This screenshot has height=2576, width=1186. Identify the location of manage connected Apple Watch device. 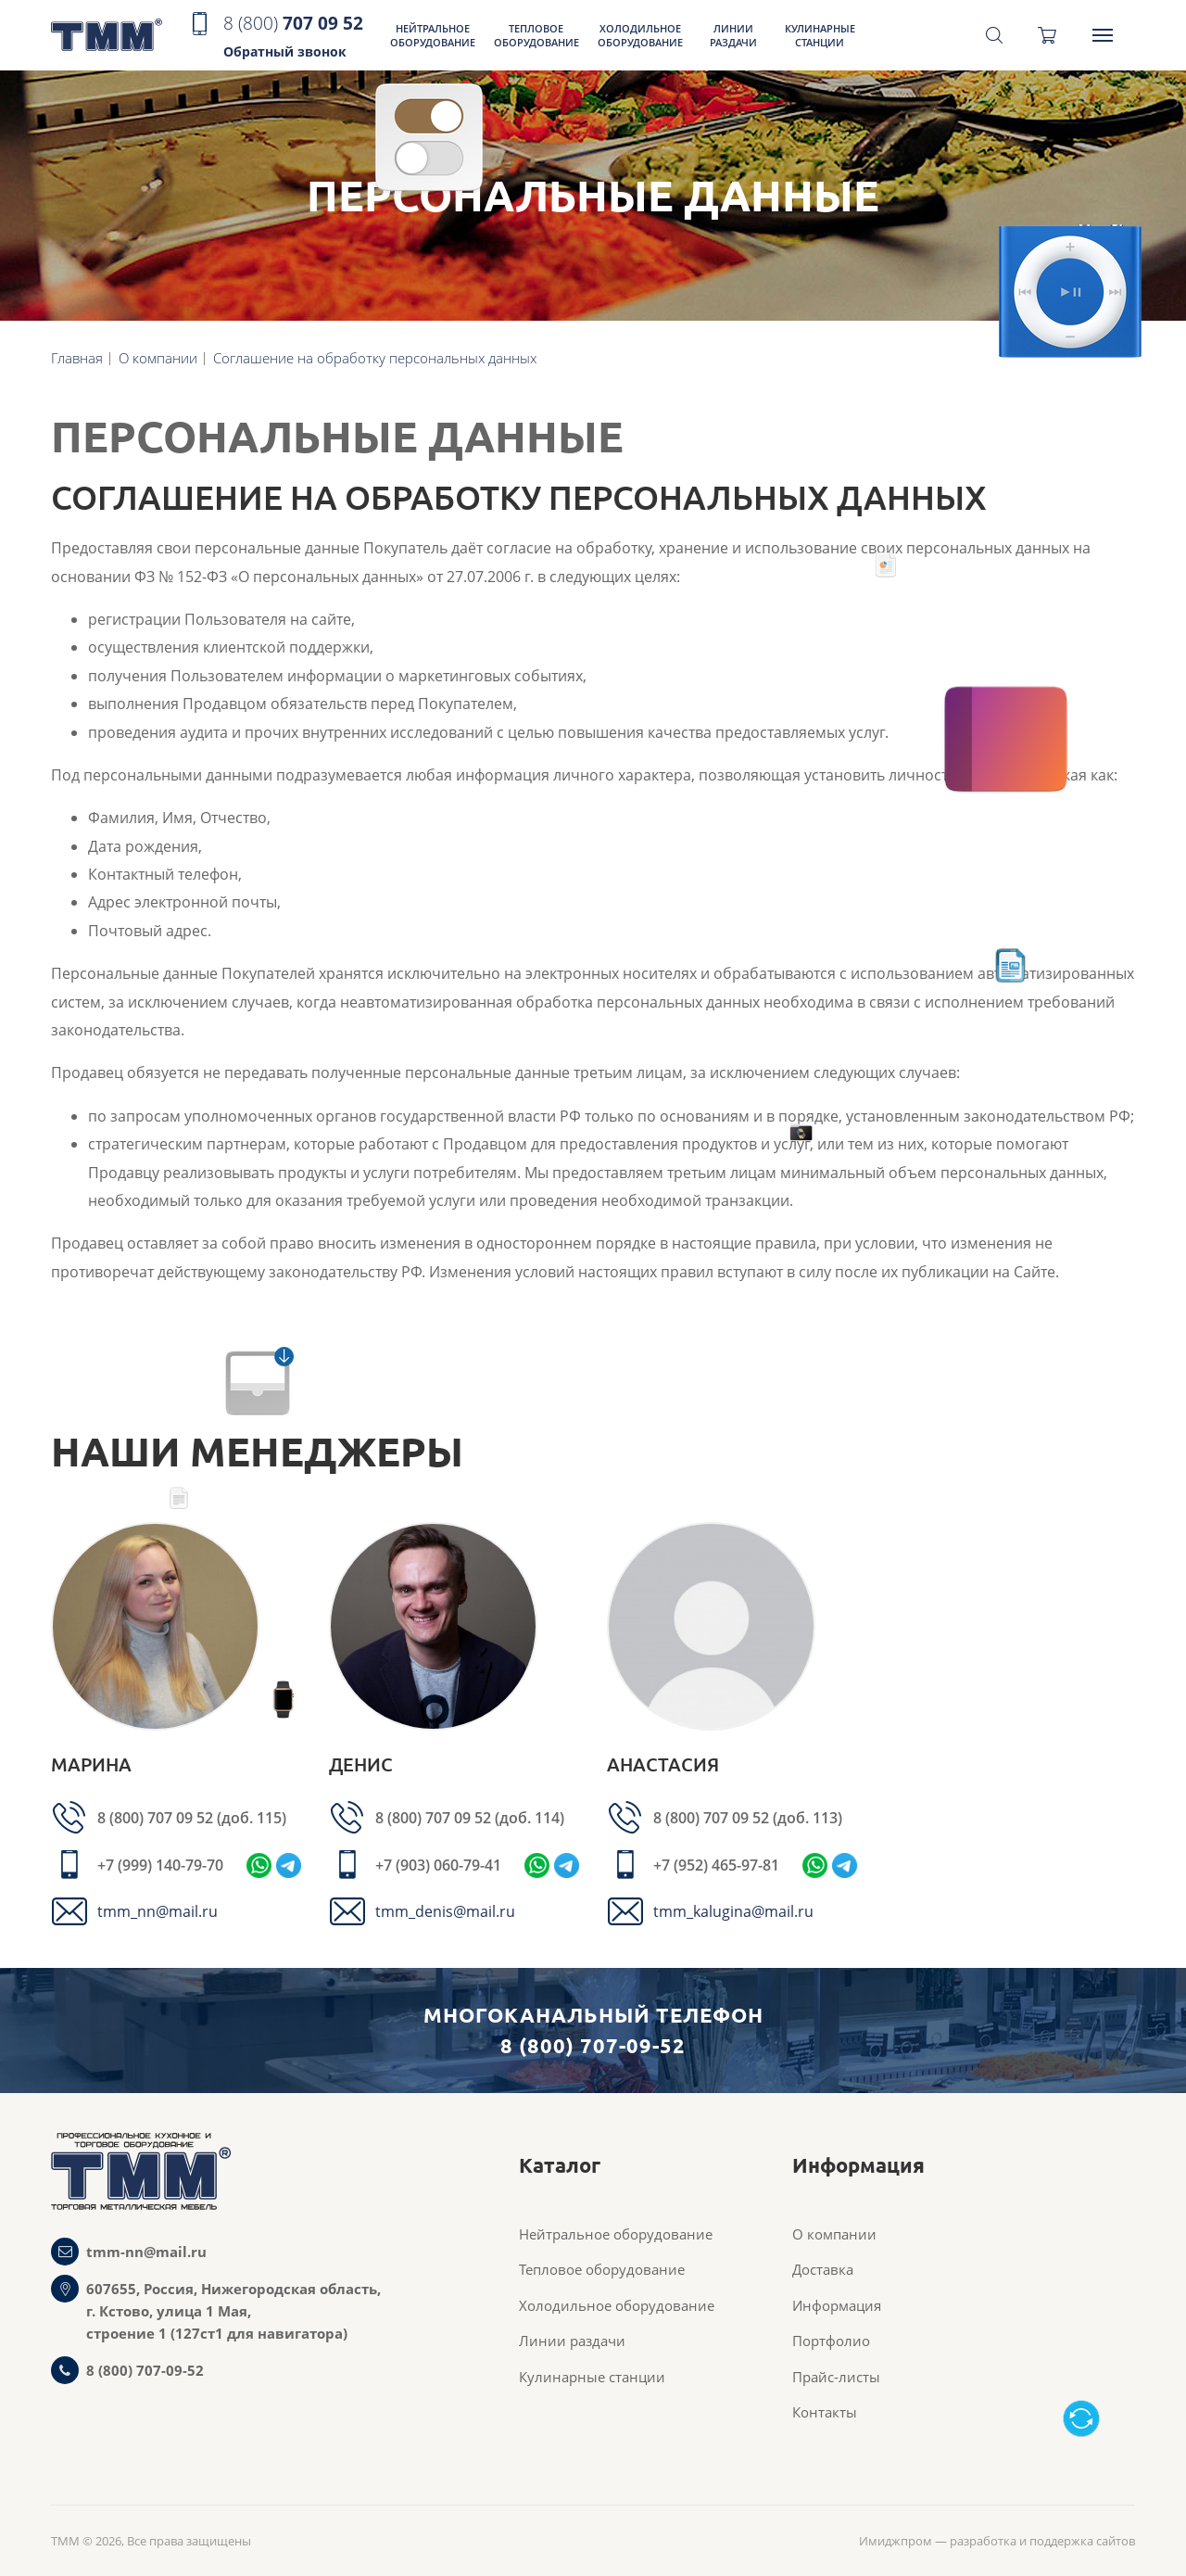
(283, 1699).